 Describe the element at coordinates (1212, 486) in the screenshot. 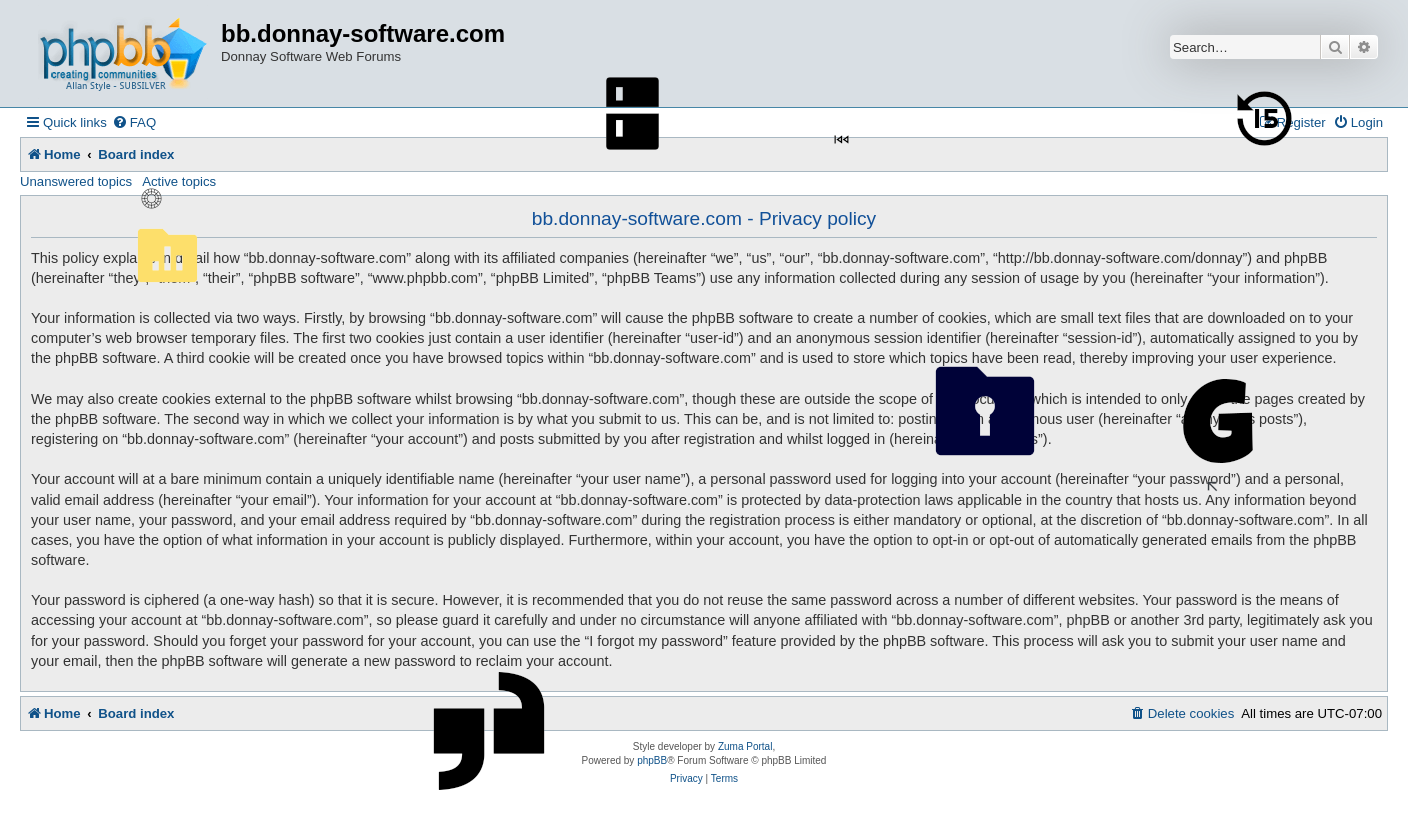

I see `navigate back and up in the interface` at that location.